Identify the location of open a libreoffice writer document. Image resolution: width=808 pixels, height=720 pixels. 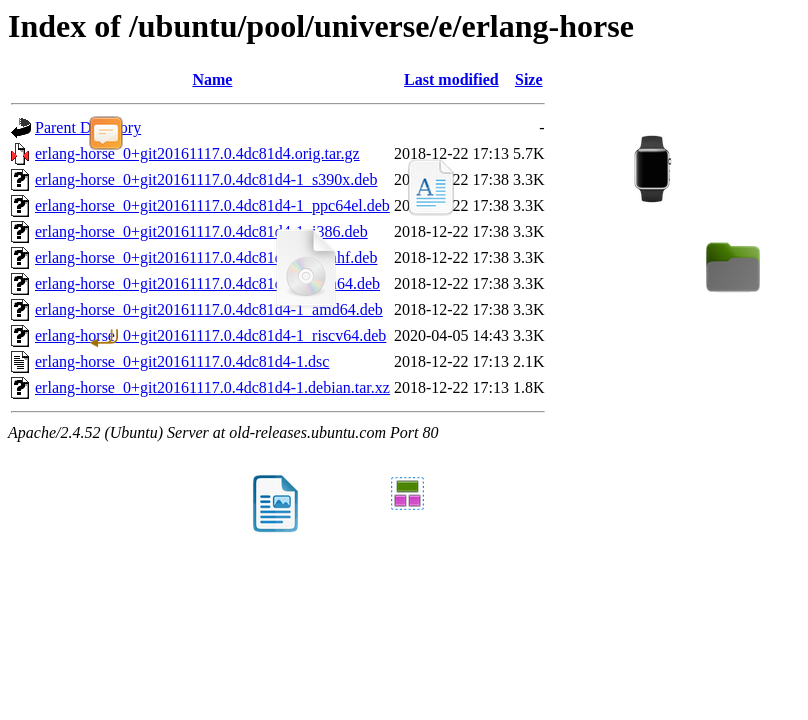
(275, 503).